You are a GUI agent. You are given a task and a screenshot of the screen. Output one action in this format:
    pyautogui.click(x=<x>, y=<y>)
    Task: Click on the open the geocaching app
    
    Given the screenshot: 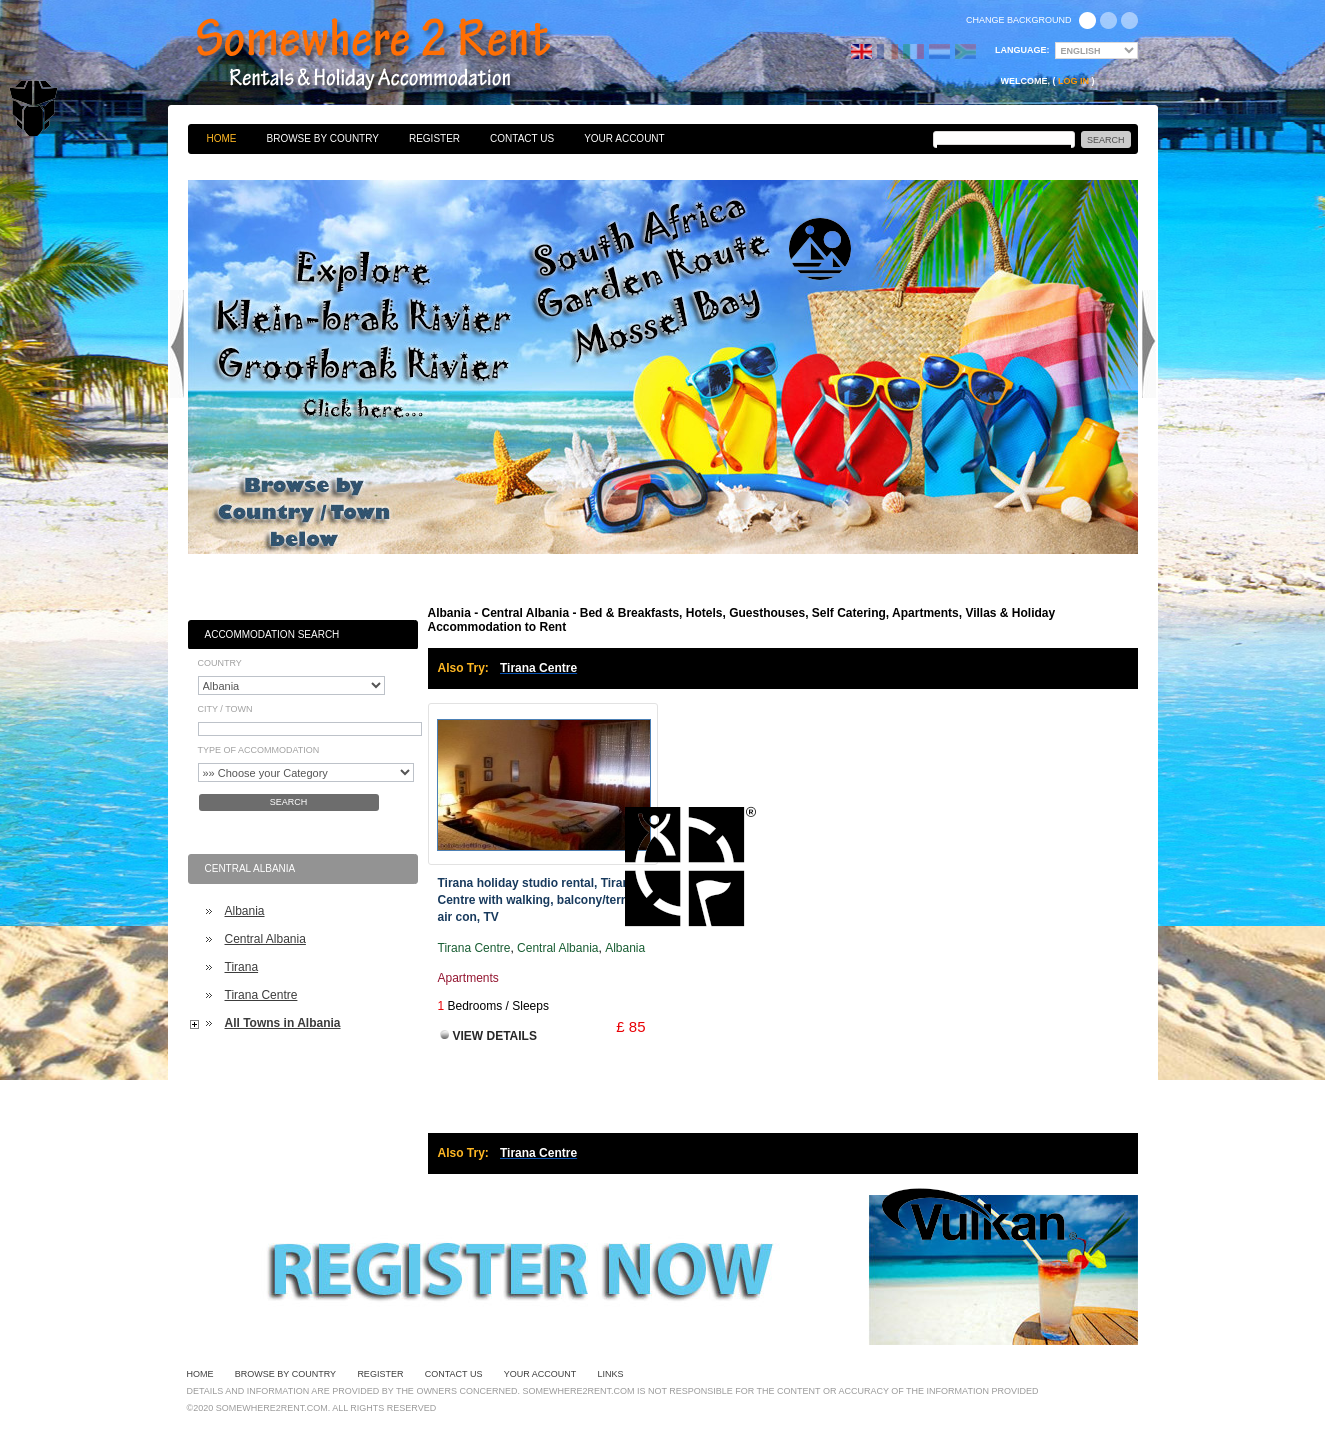 What is the action you would take?
    pyautogui.click(x=690, y=866)
    